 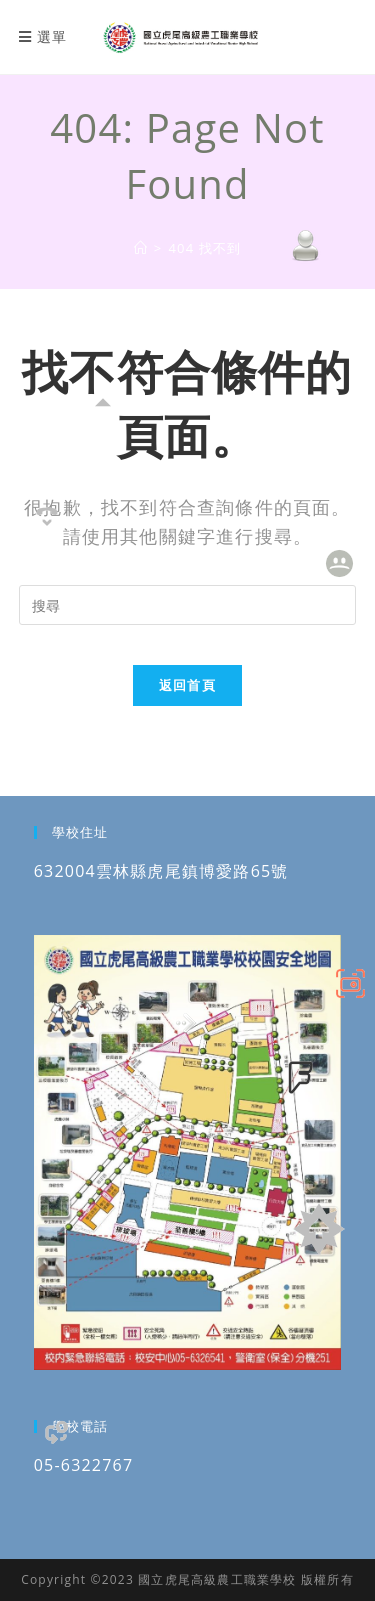 I want to click on take a screenshot, so click(x=350, y=983).